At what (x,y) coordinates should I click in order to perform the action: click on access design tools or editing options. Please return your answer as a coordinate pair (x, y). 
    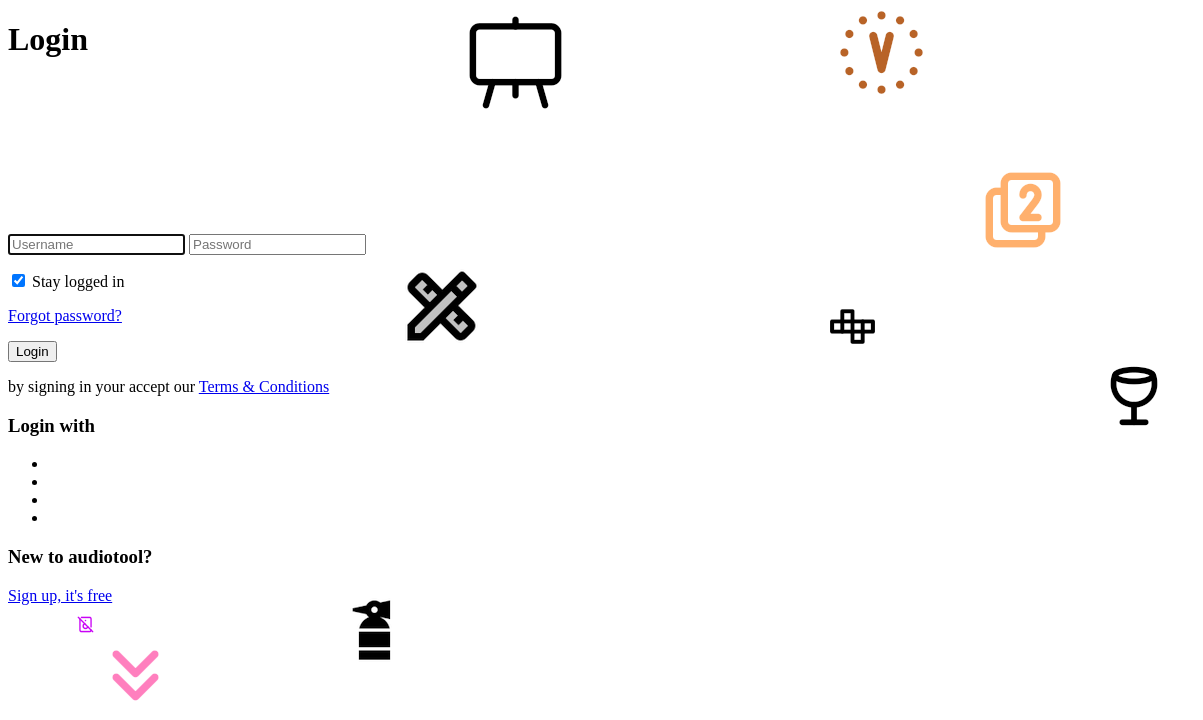
    Looking at the image, I should click on (441, 306).